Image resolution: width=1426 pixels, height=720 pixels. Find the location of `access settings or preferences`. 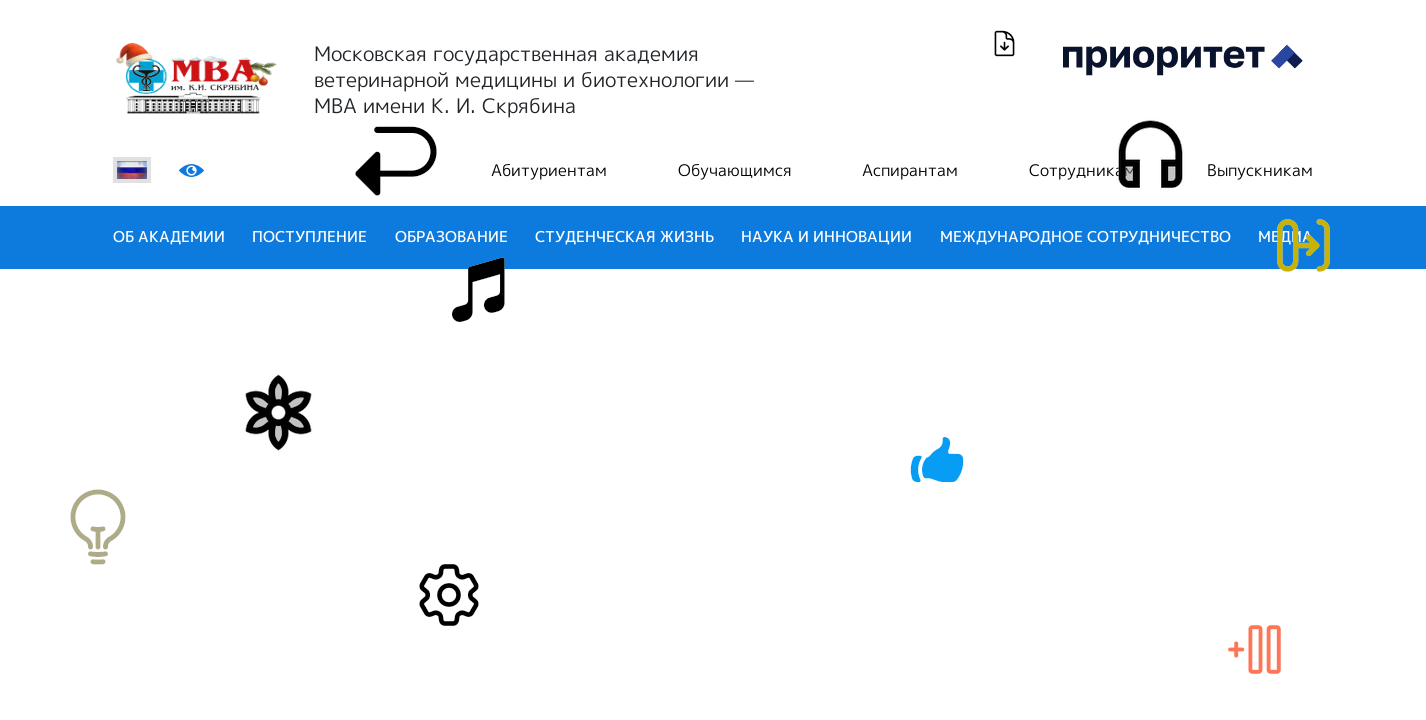

access settings or preferences is located at coordinates (449, 595).